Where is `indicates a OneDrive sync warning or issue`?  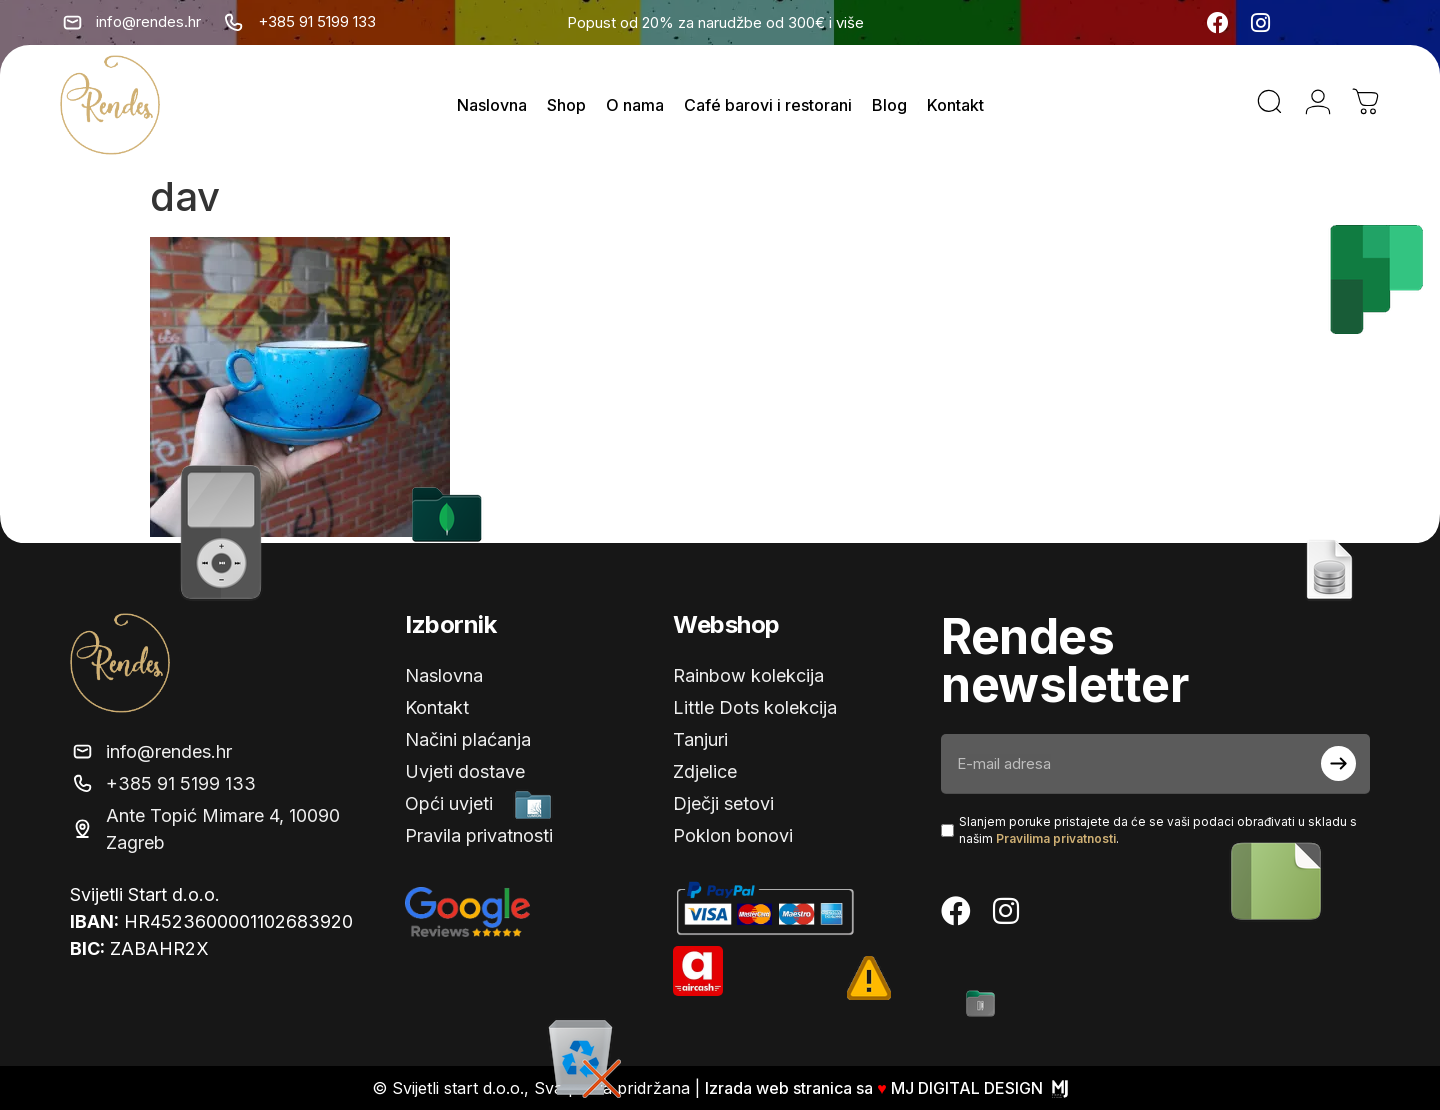
indicates a OneDrive sync warning or issue is located at coordinates (869, 978).